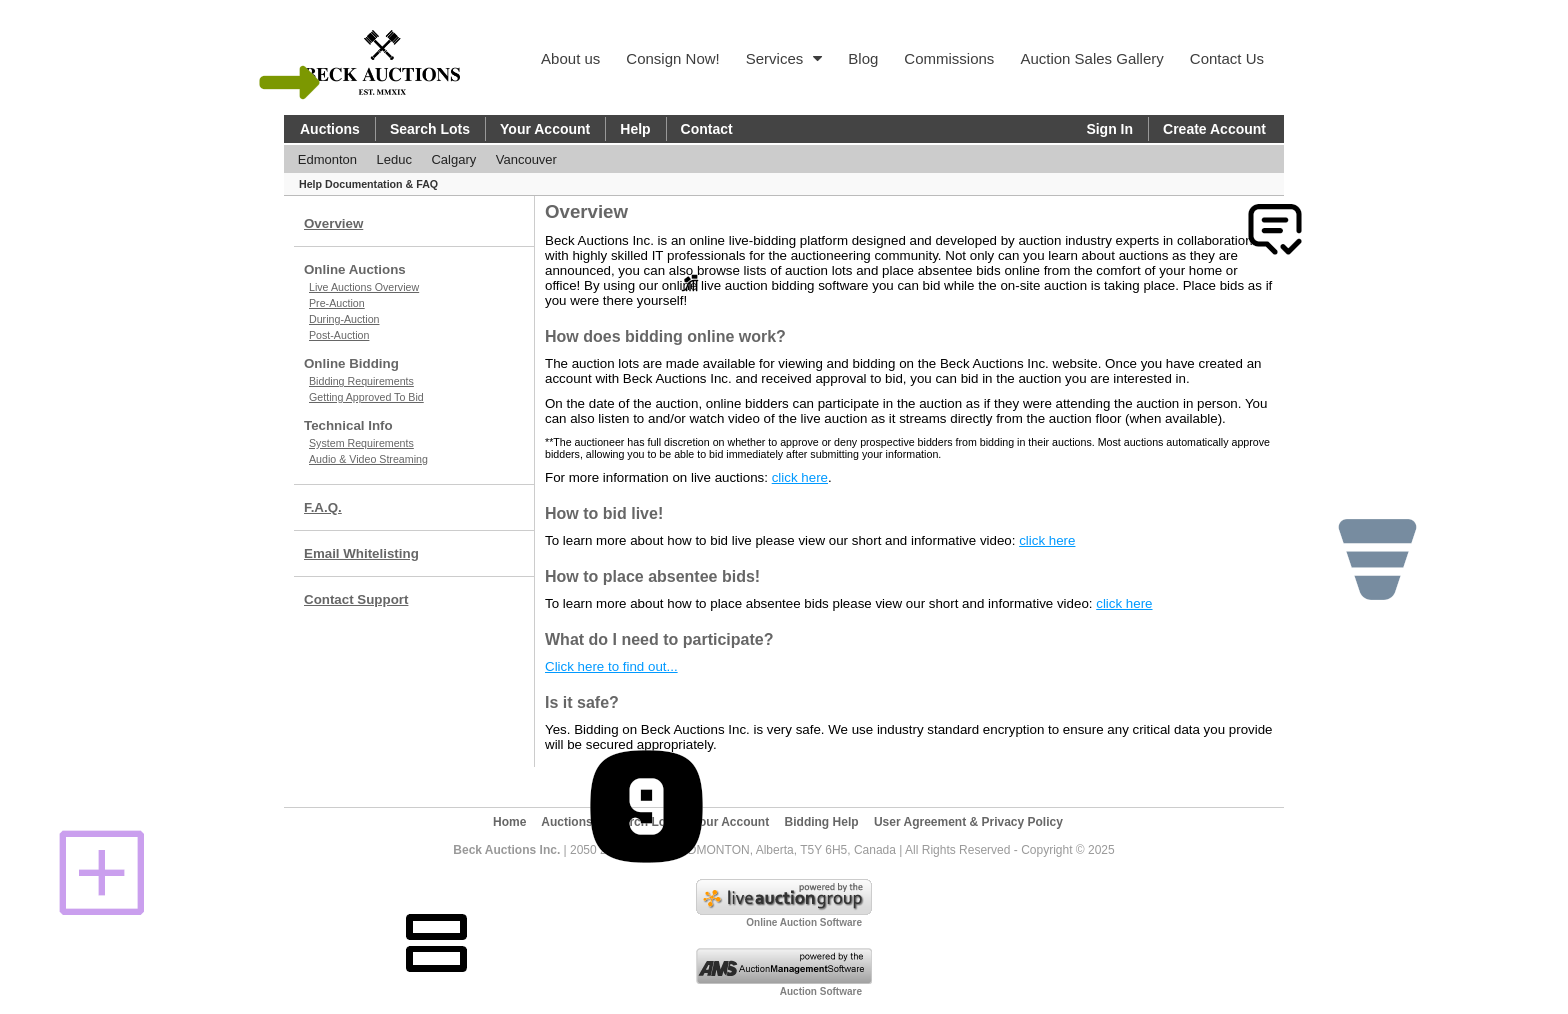 This screenshot has height=1014, width=1568. What do you see at coordinates (105, 876) in the screenshot?
I see `add a new file or item` at bounding box center [105, 876].